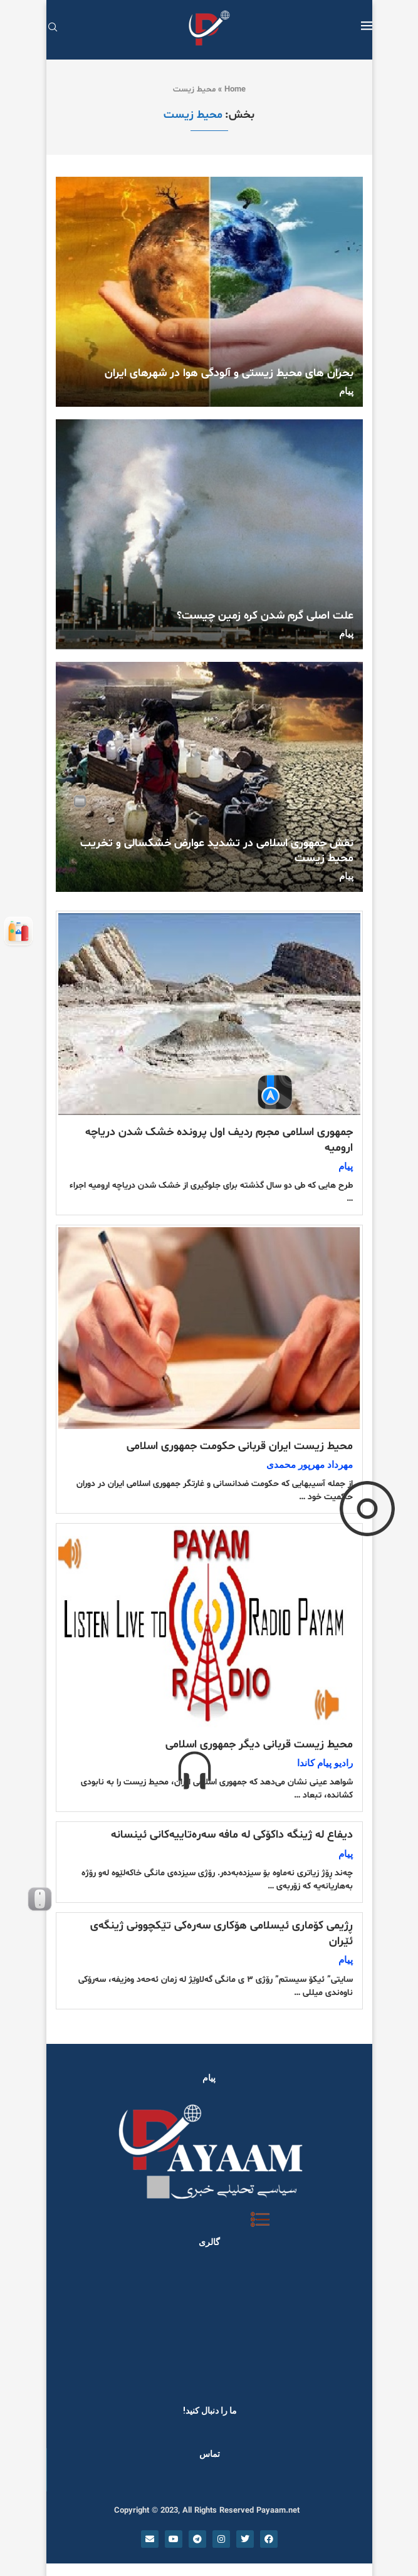  Describe the element at coordinates (18, 931) in the screenshot. I see `open Bottles app to run Windows software` at that location.